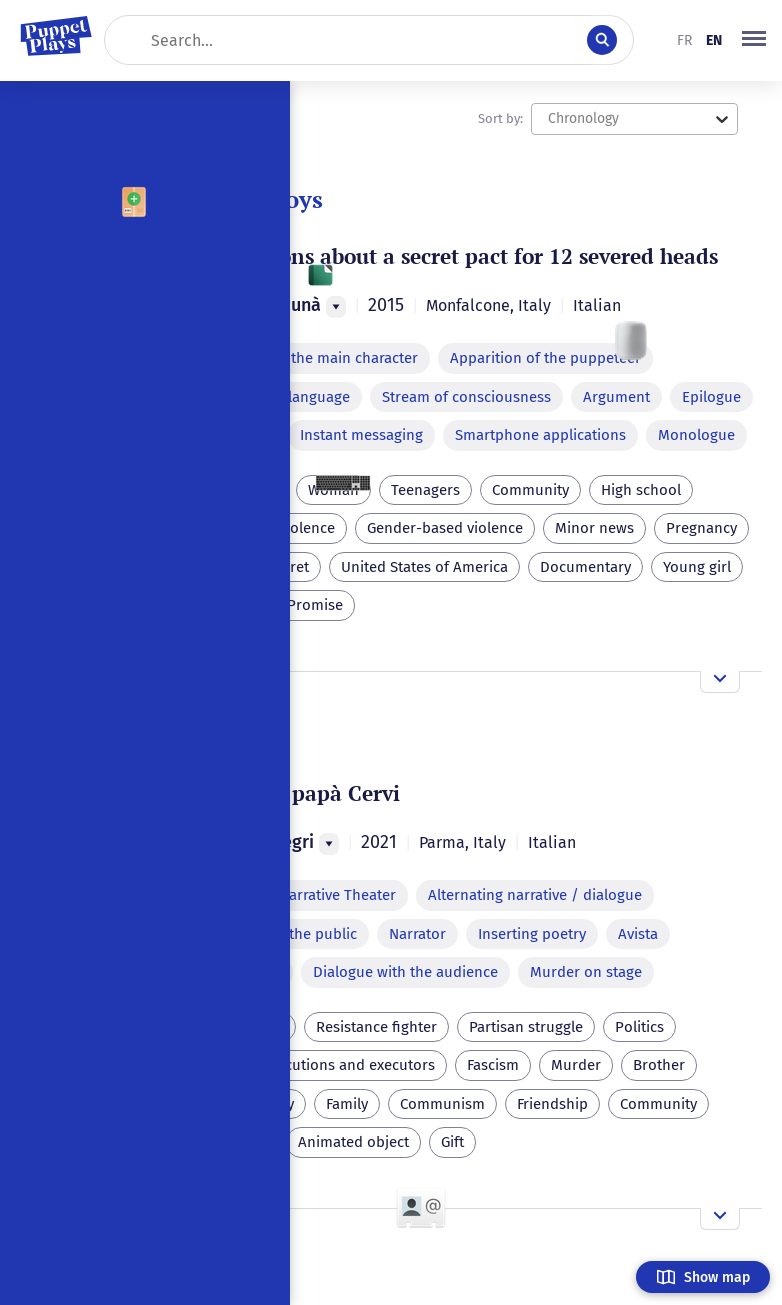 The image size is (782, 1305). Describe the element at coordinates (134, 202) in the screenshot. I see `add a new package to install queue` at that location.